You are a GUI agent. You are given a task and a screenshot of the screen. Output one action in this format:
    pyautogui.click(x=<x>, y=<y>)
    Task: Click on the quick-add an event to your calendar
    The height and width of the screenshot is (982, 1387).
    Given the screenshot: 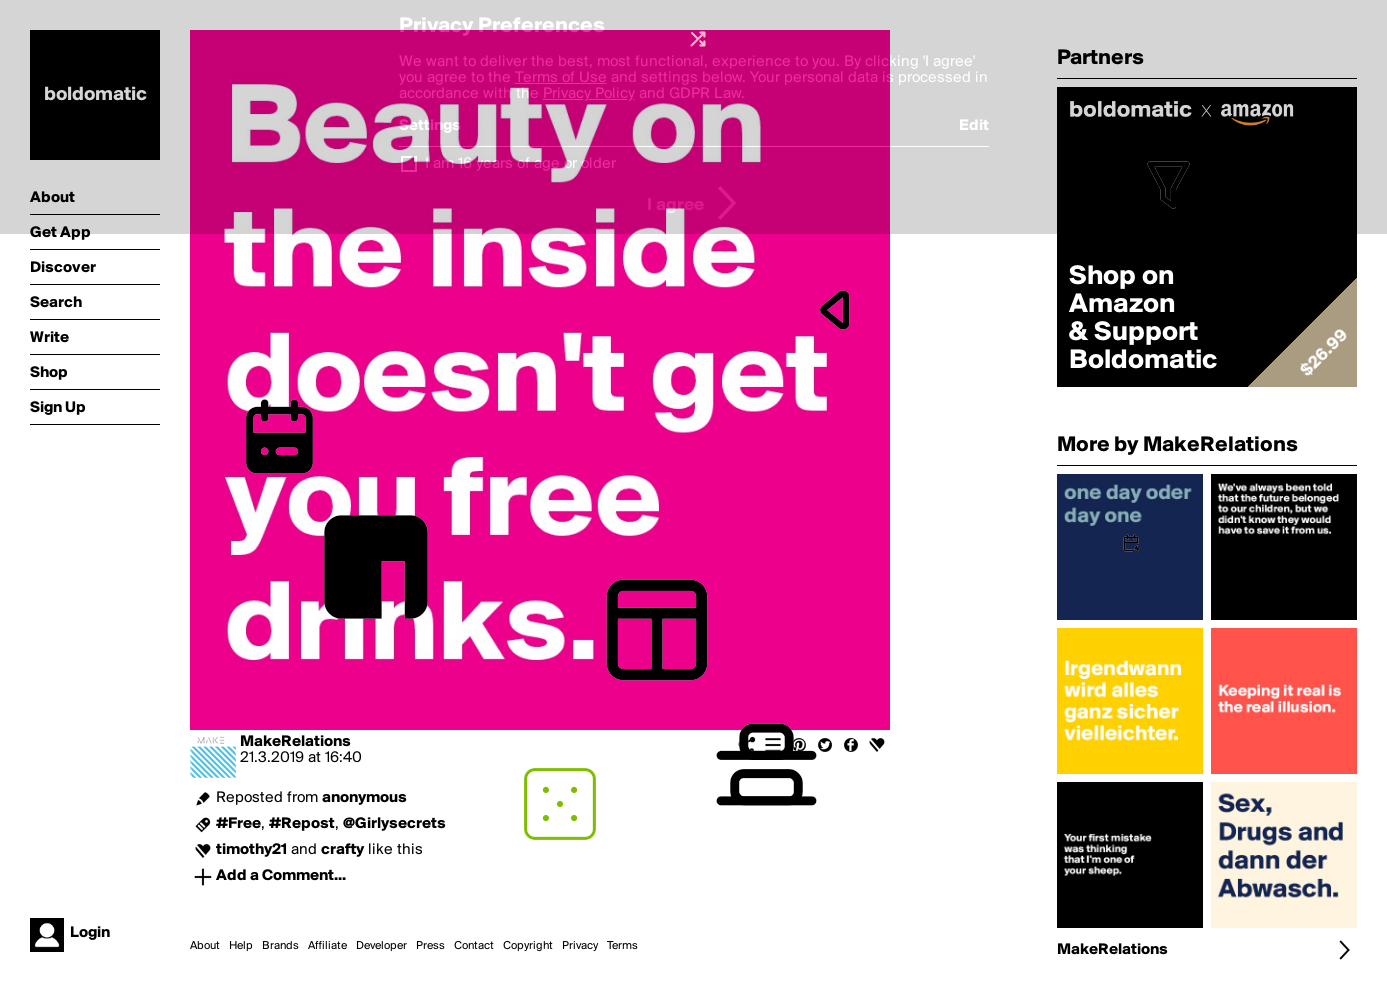 What is the action you would take?
    pyautogui.click(x=1131, y=543)
    